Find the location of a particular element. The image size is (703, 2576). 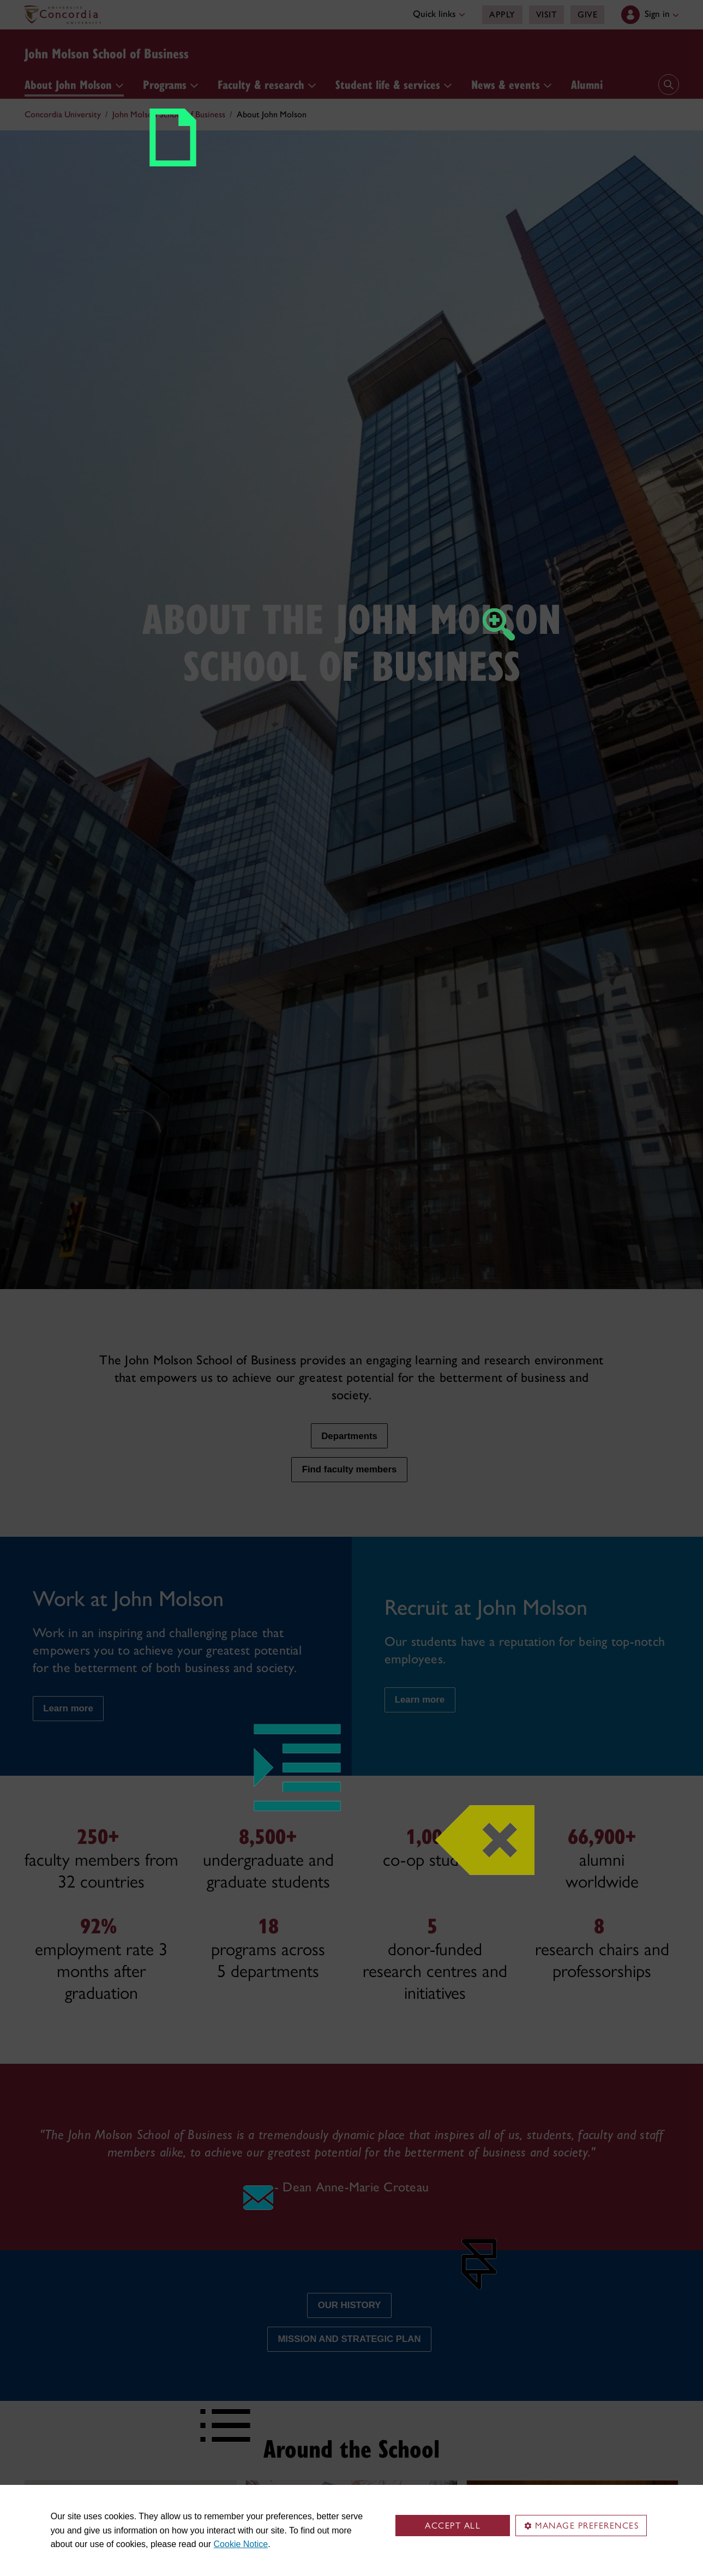

open your inbox is located at coordinates (258, 2197).